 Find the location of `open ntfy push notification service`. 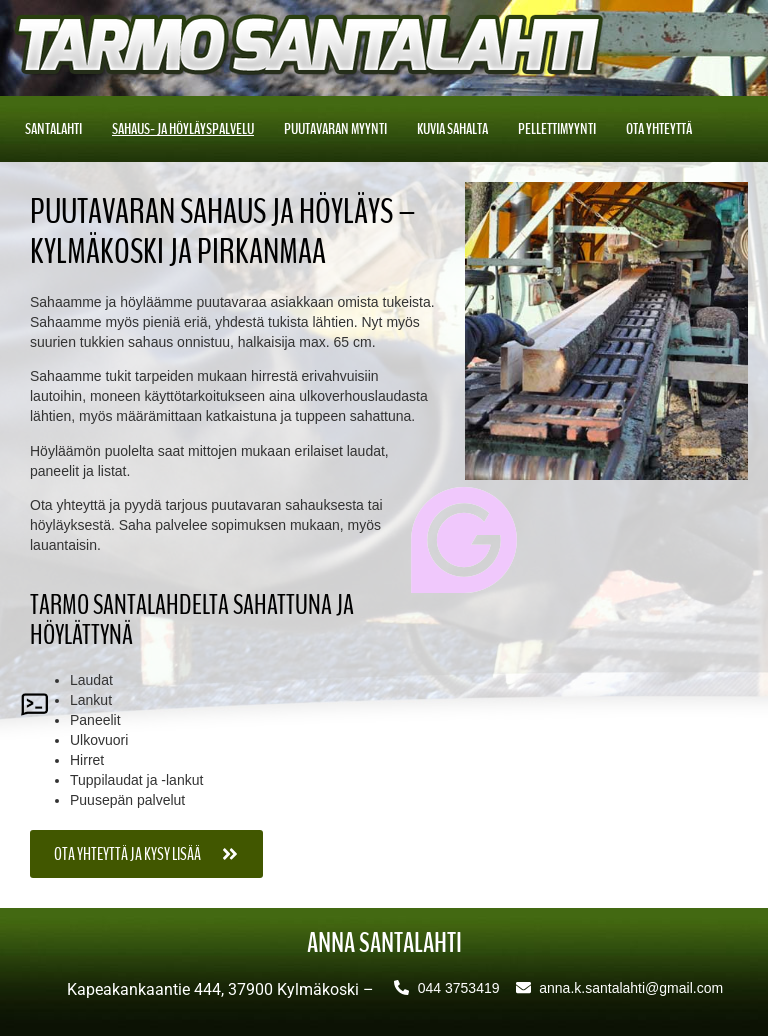

open ntfy push notification service is located at coordinates (34, 704).